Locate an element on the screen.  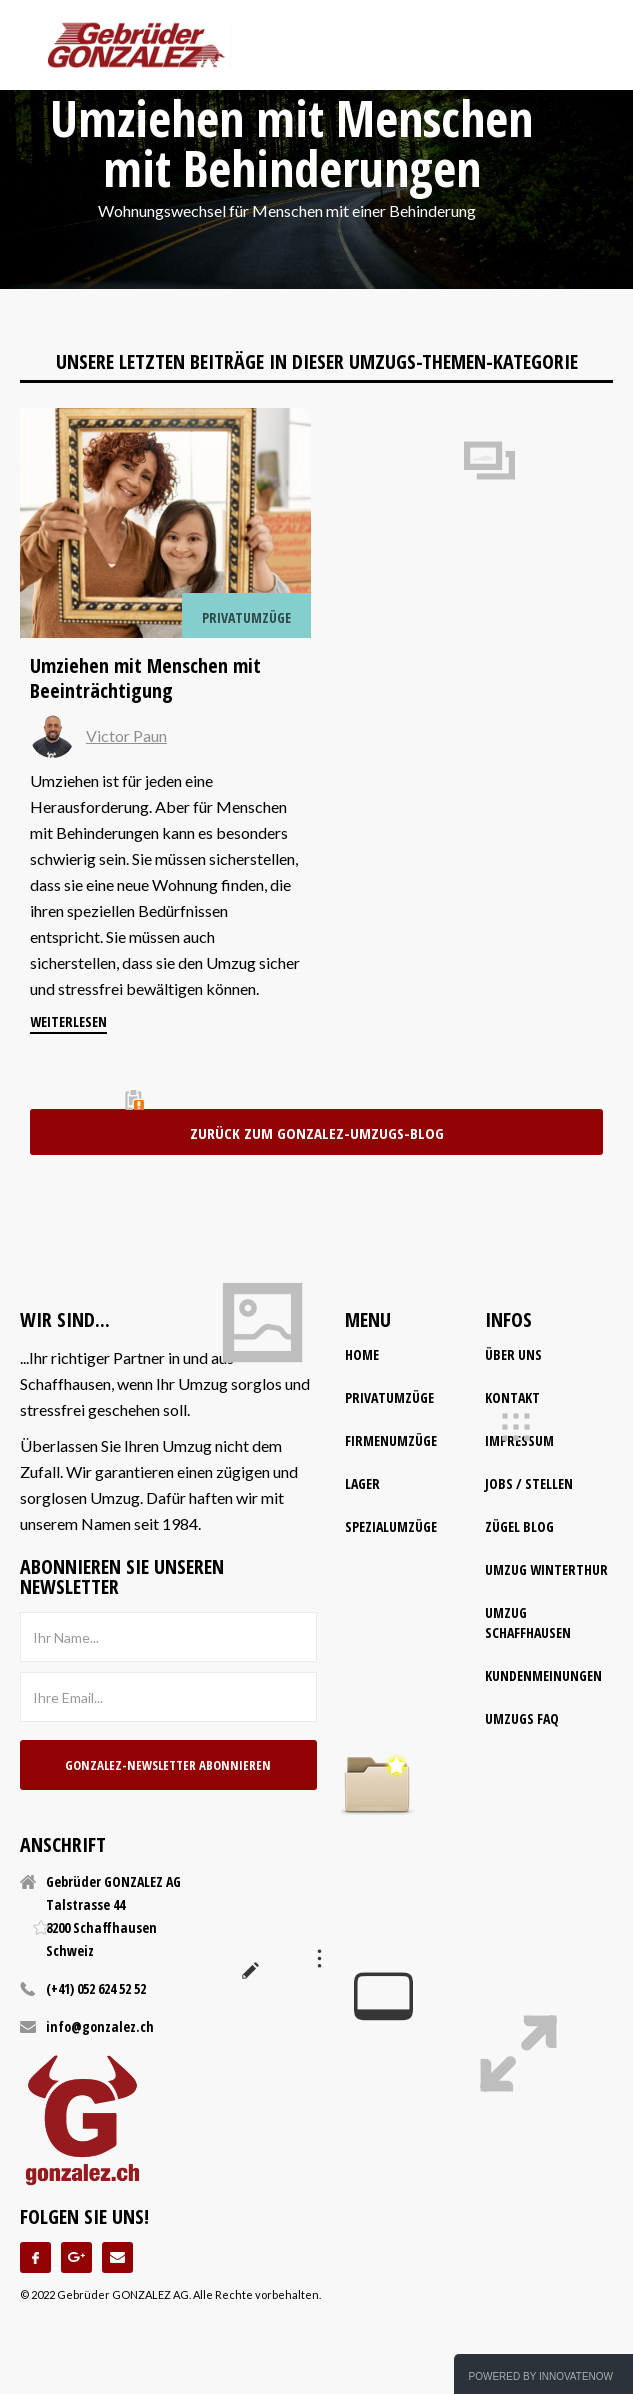
open the photos or gallery app is located at coordinates (383, 1994).